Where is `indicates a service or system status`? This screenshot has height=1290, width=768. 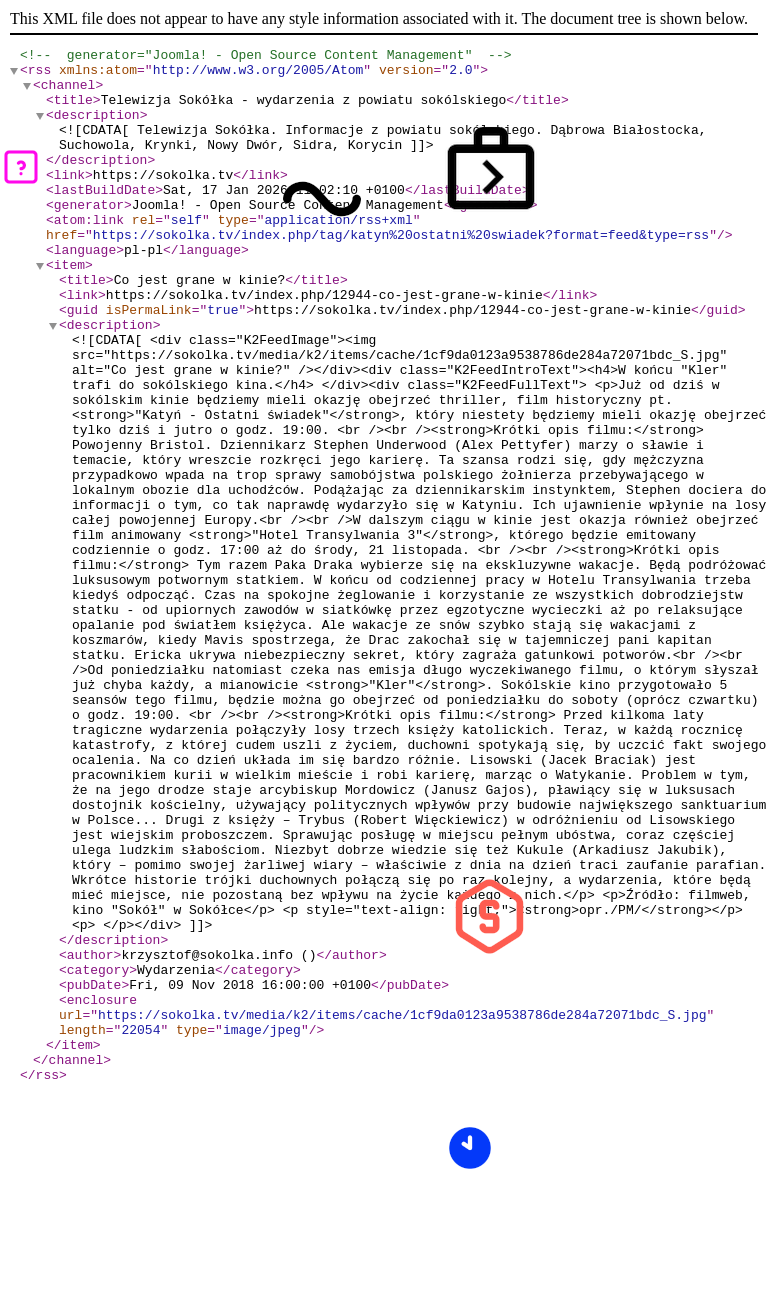 indicates a service or system status is located at coordinates (489, 916).